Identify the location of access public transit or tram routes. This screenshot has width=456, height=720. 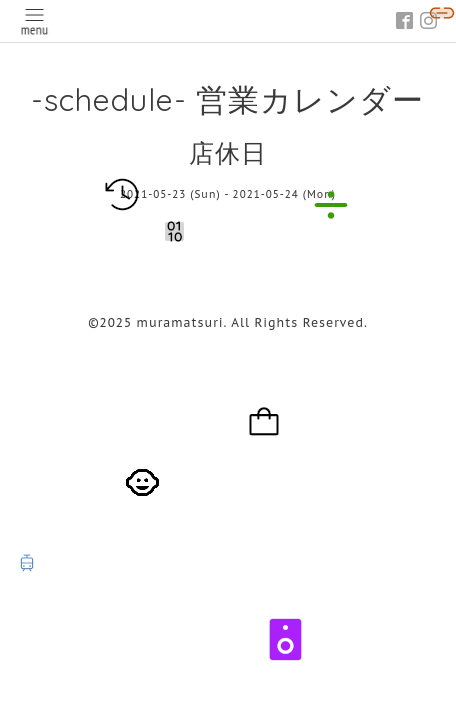
(27, 563).